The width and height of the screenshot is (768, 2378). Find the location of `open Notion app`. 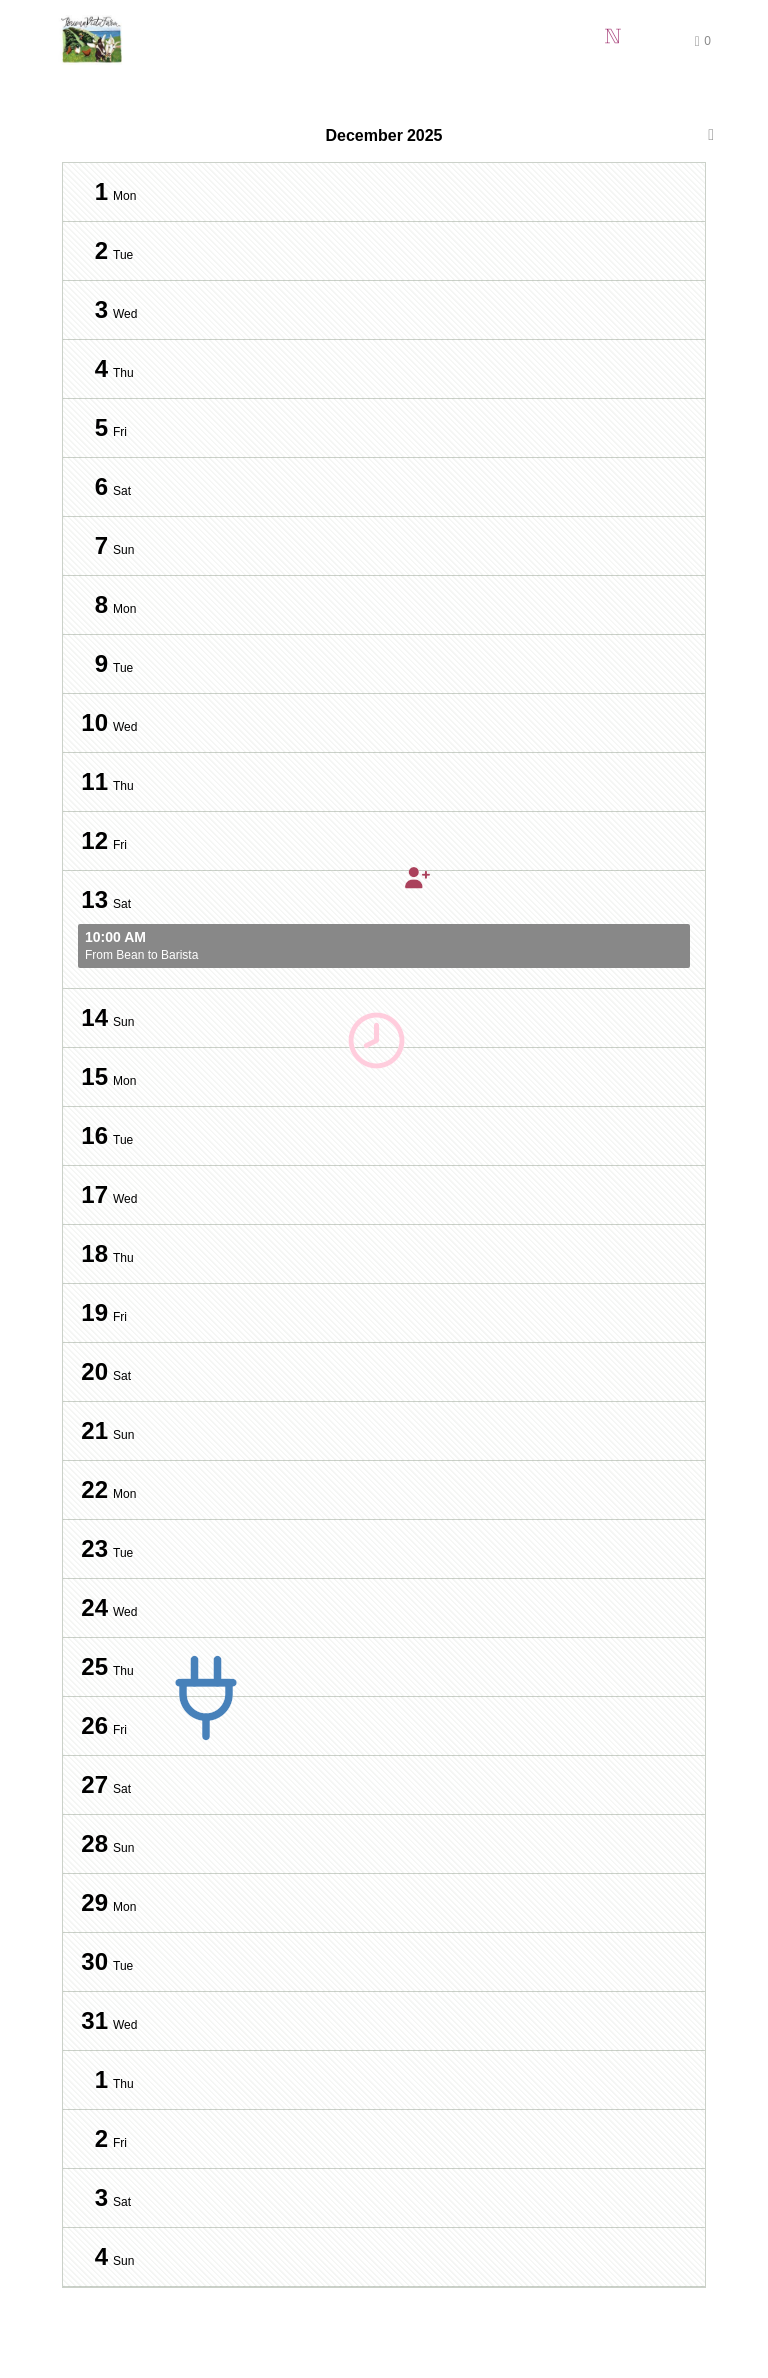

open Notion app is located at coordinates (613, 36).